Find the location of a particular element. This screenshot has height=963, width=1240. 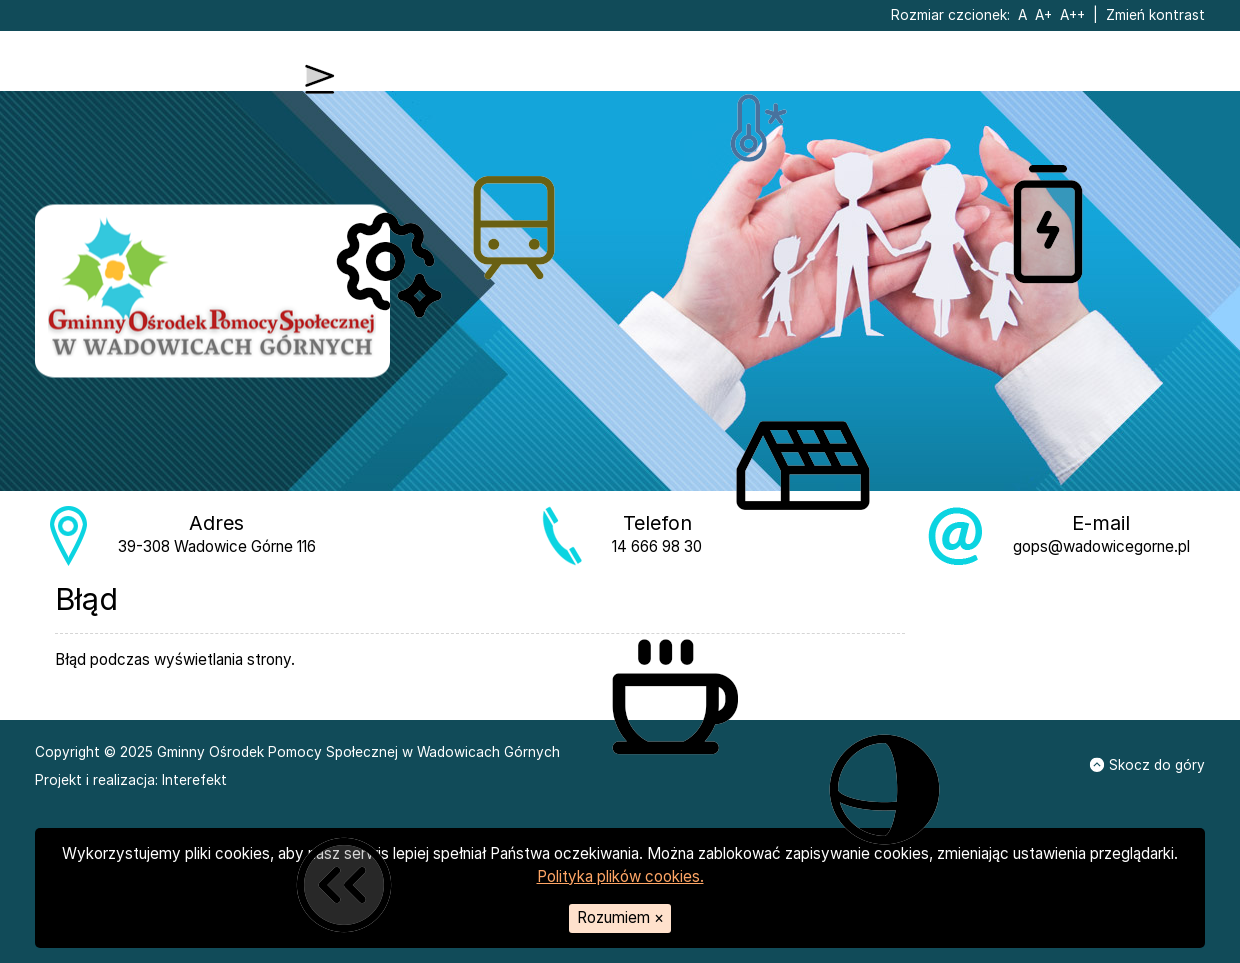

indicates low temperature or cold conditions is located at coordinates (751, 128).